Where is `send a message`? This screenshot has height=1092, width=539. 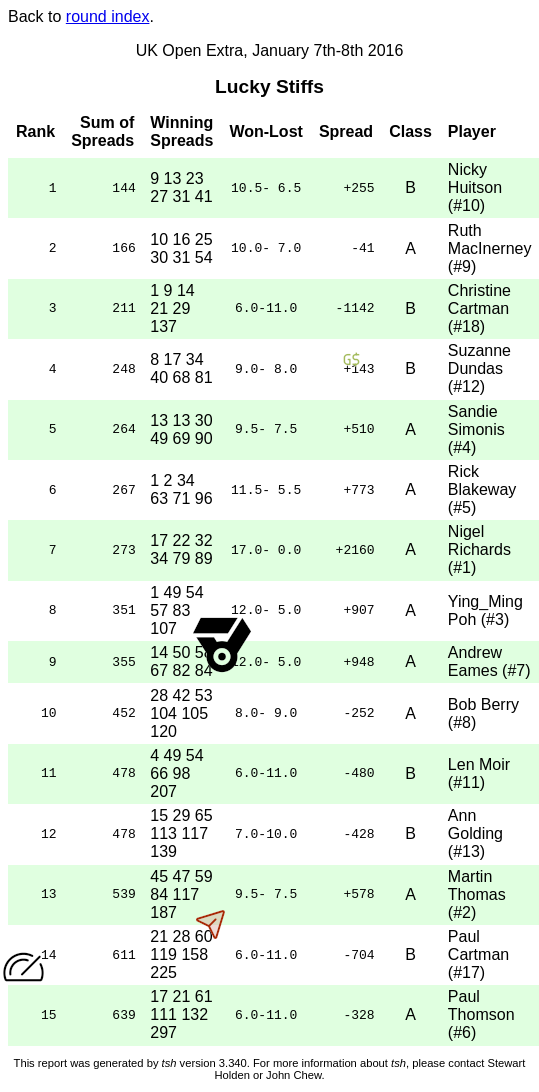 send a message is located at coordinates (211, 923).